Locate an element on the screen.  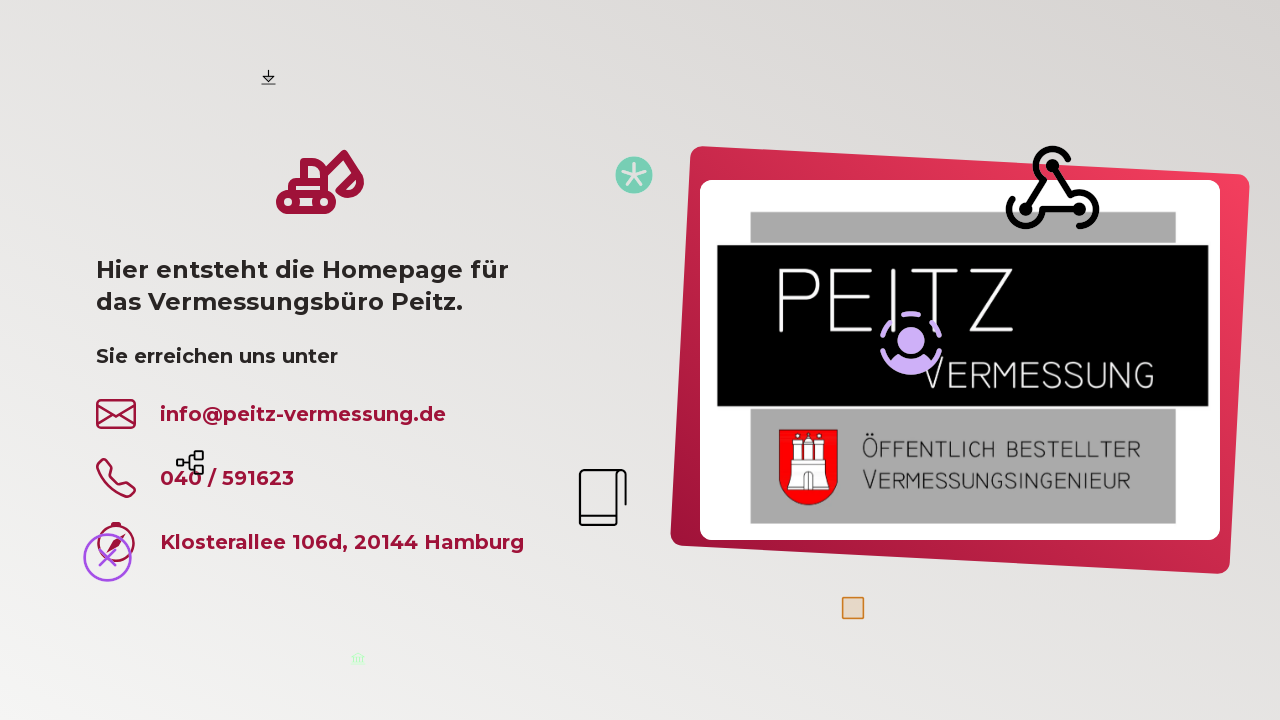
close or dismiss a dialog is located at coordinates (107, 557).